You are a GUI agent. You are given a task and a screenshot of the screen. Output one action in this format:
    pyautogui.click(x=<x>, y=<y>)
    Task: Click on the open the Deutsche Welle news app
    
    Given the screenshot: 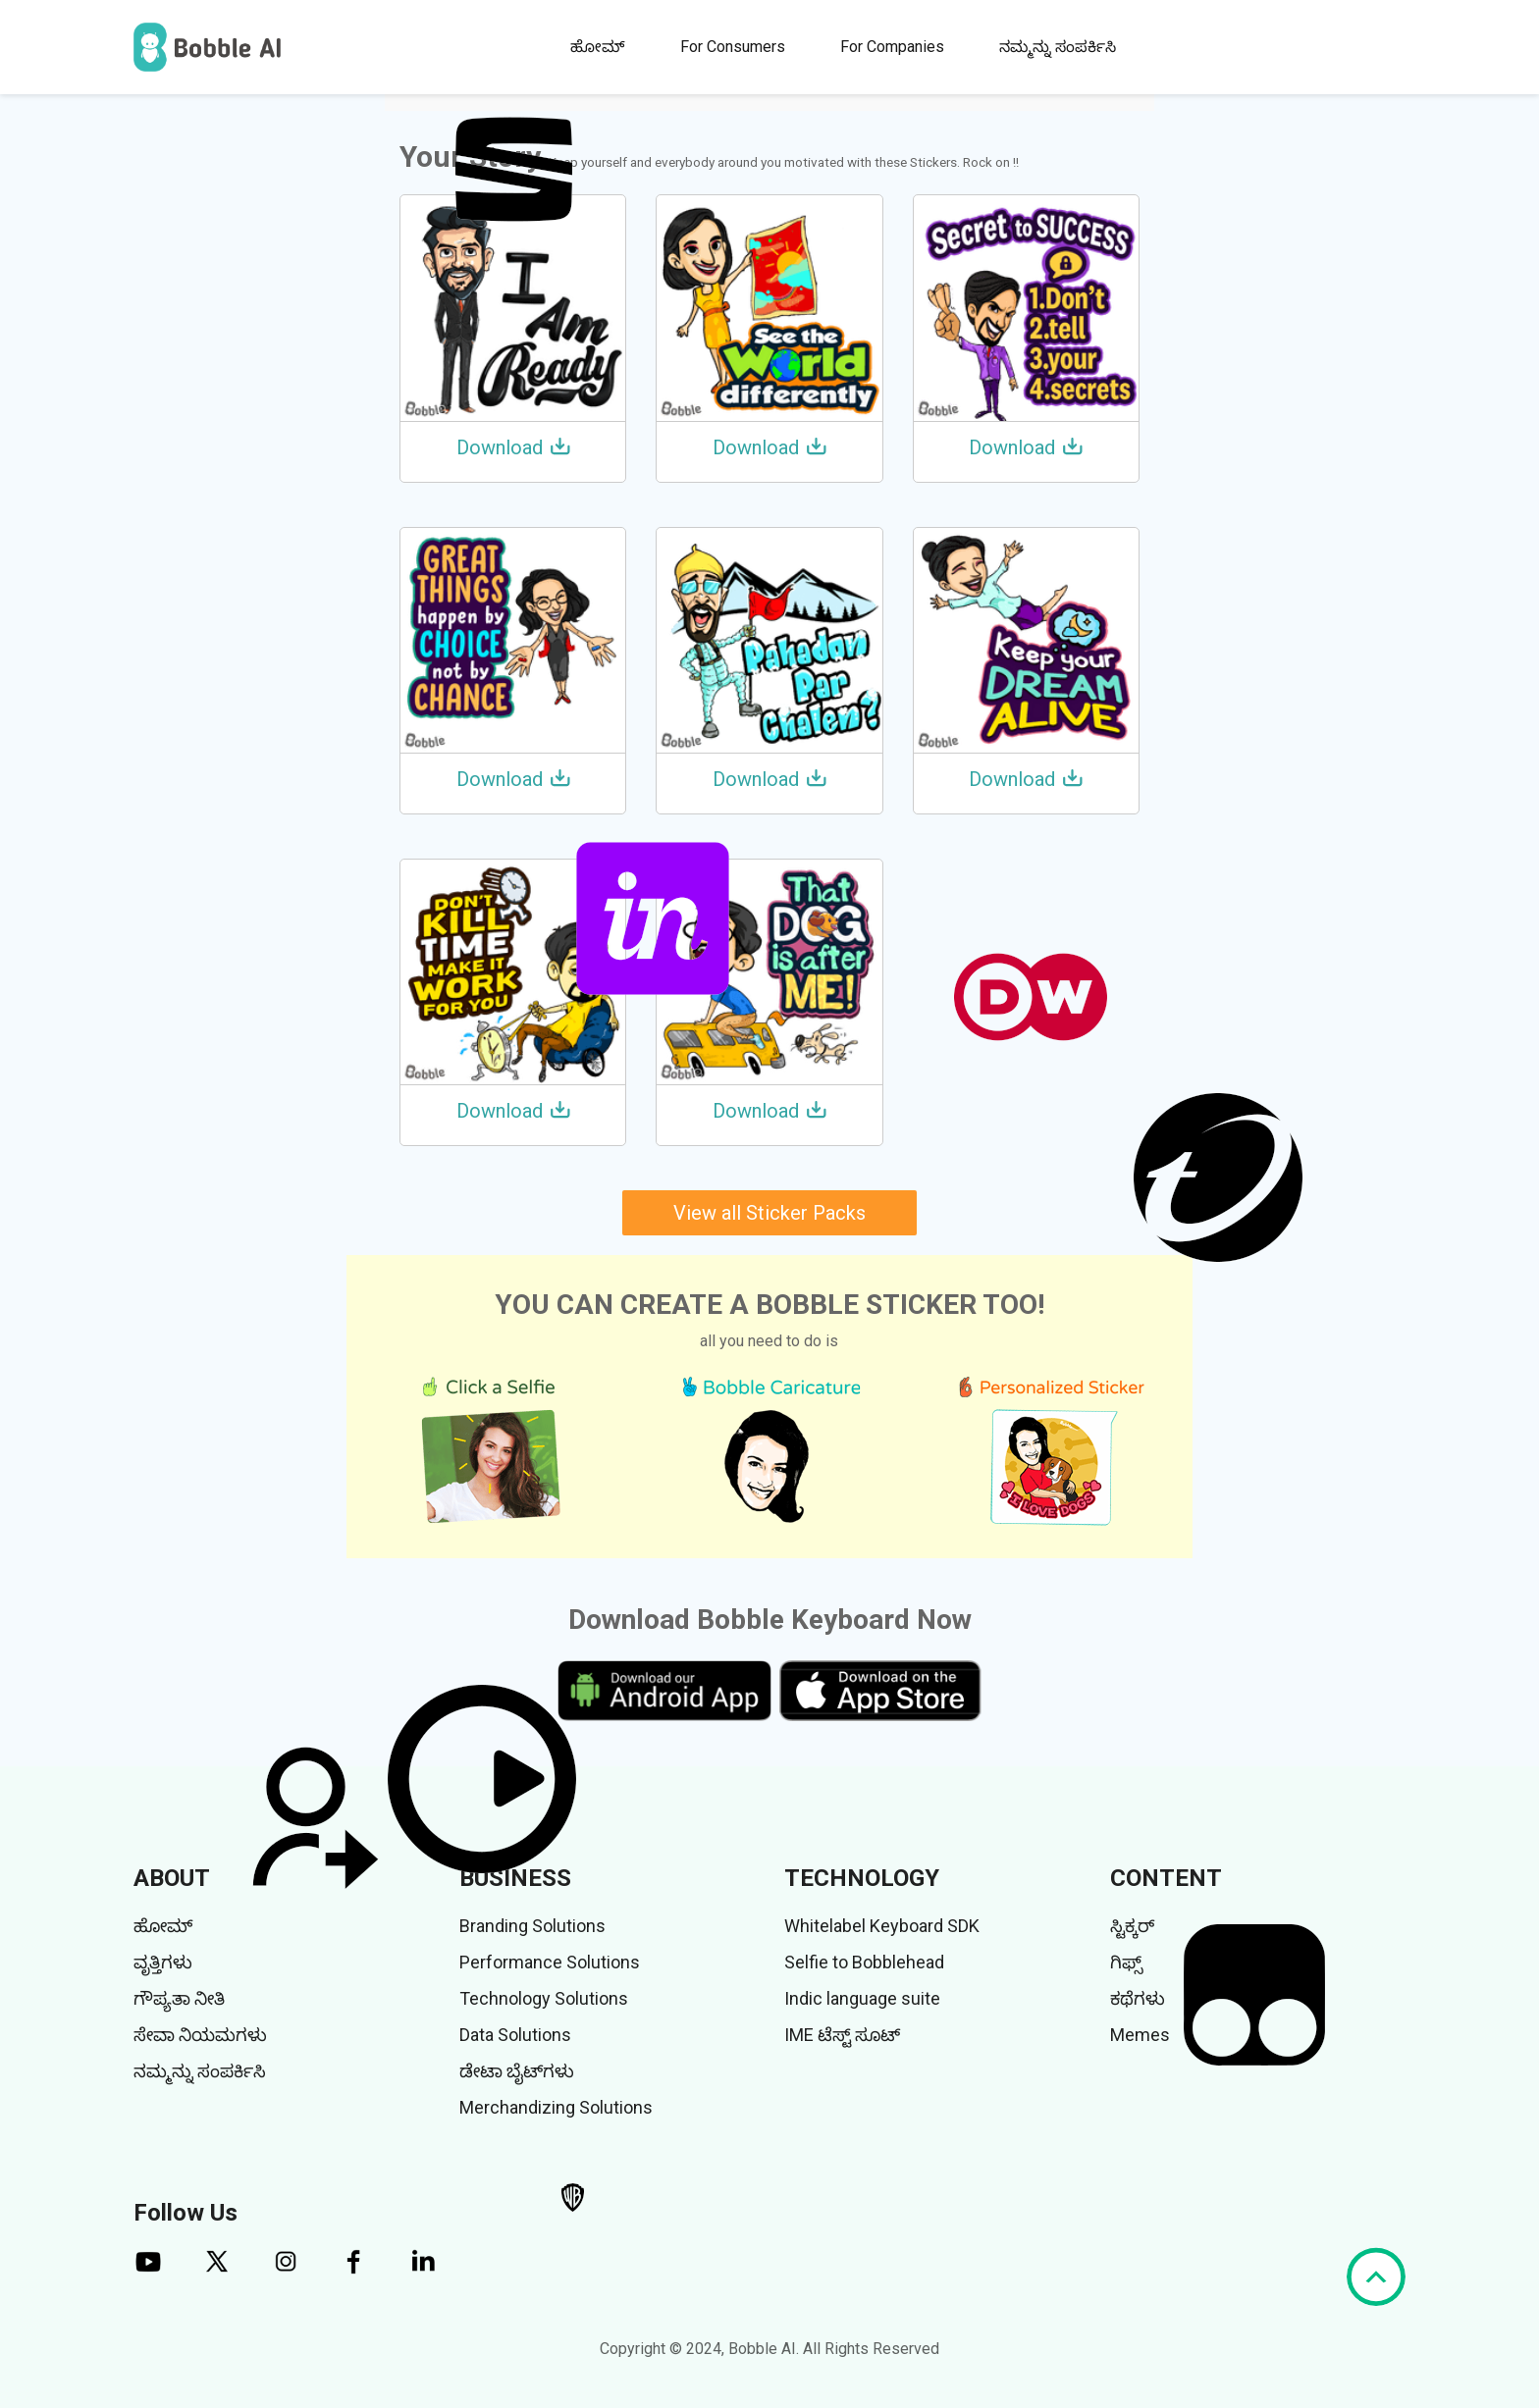 What is the action you would take?
    pyautogui.click(x=1031, y=997)
    